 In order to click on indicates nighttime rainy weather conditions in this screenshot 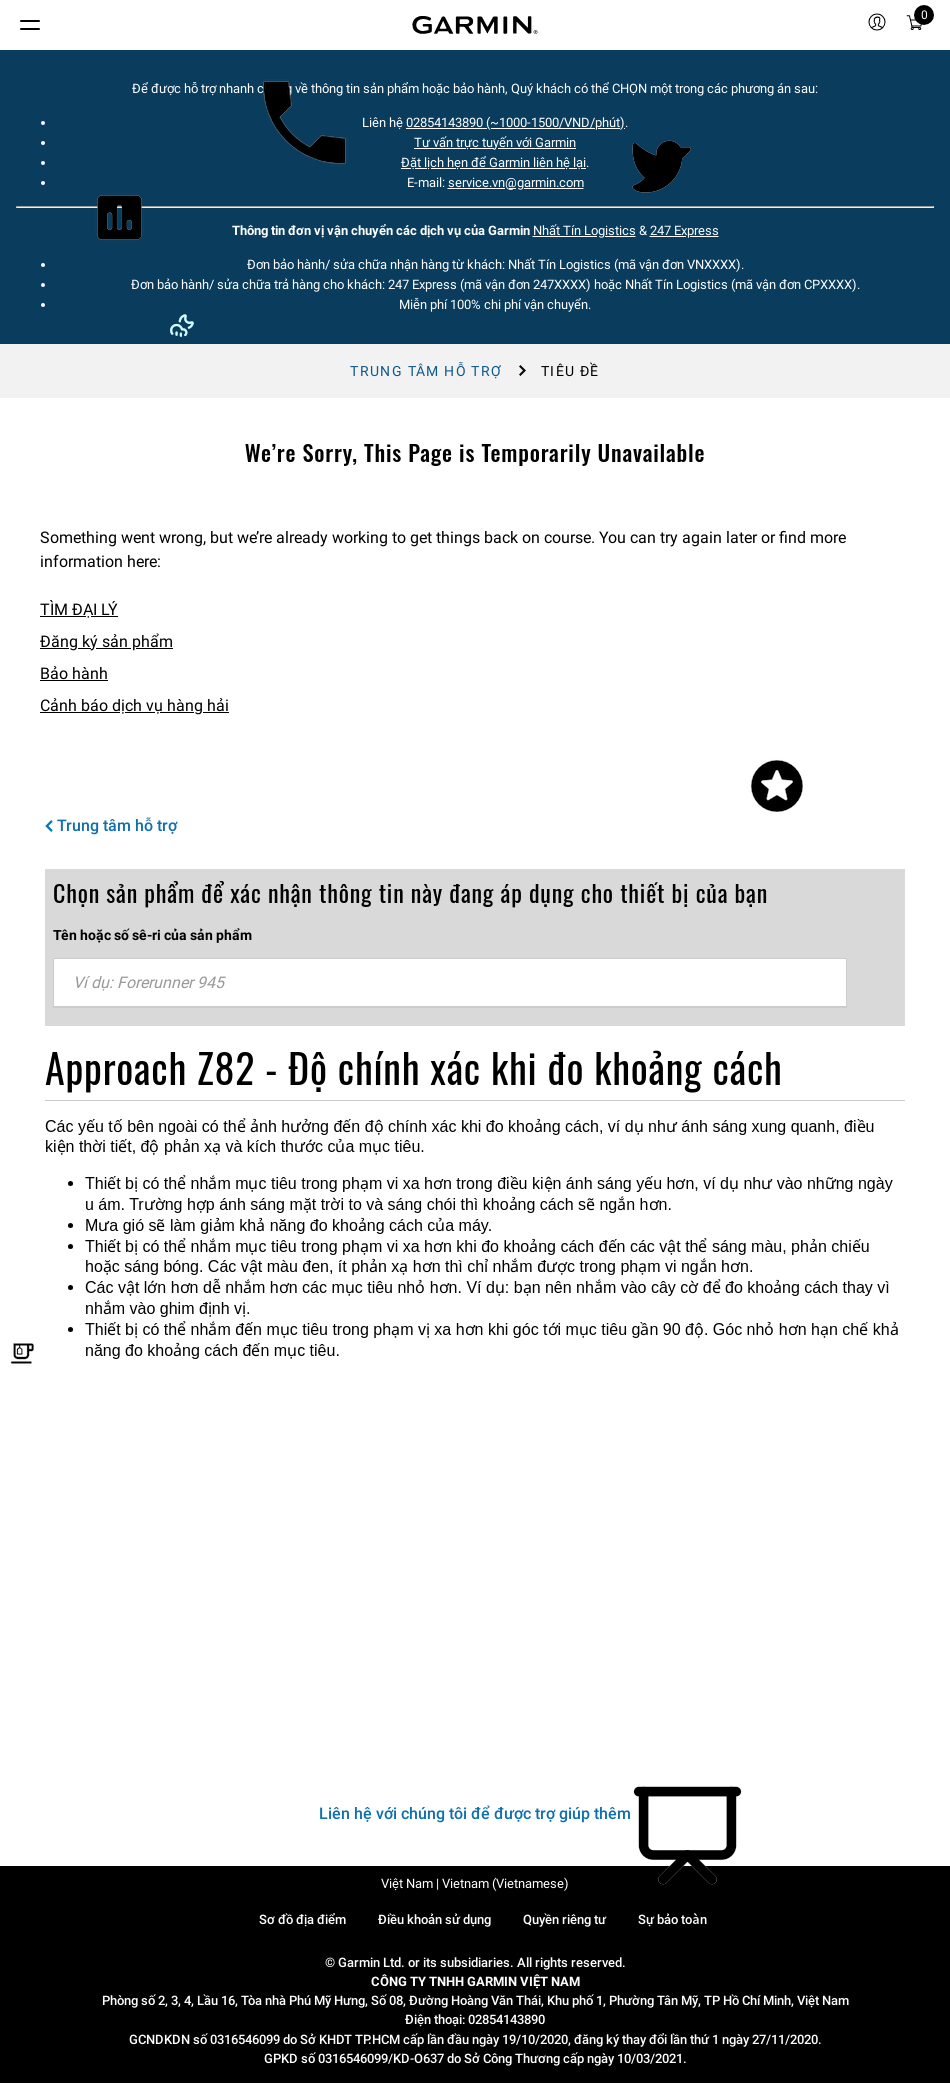, I will do `click(182, 325)`.